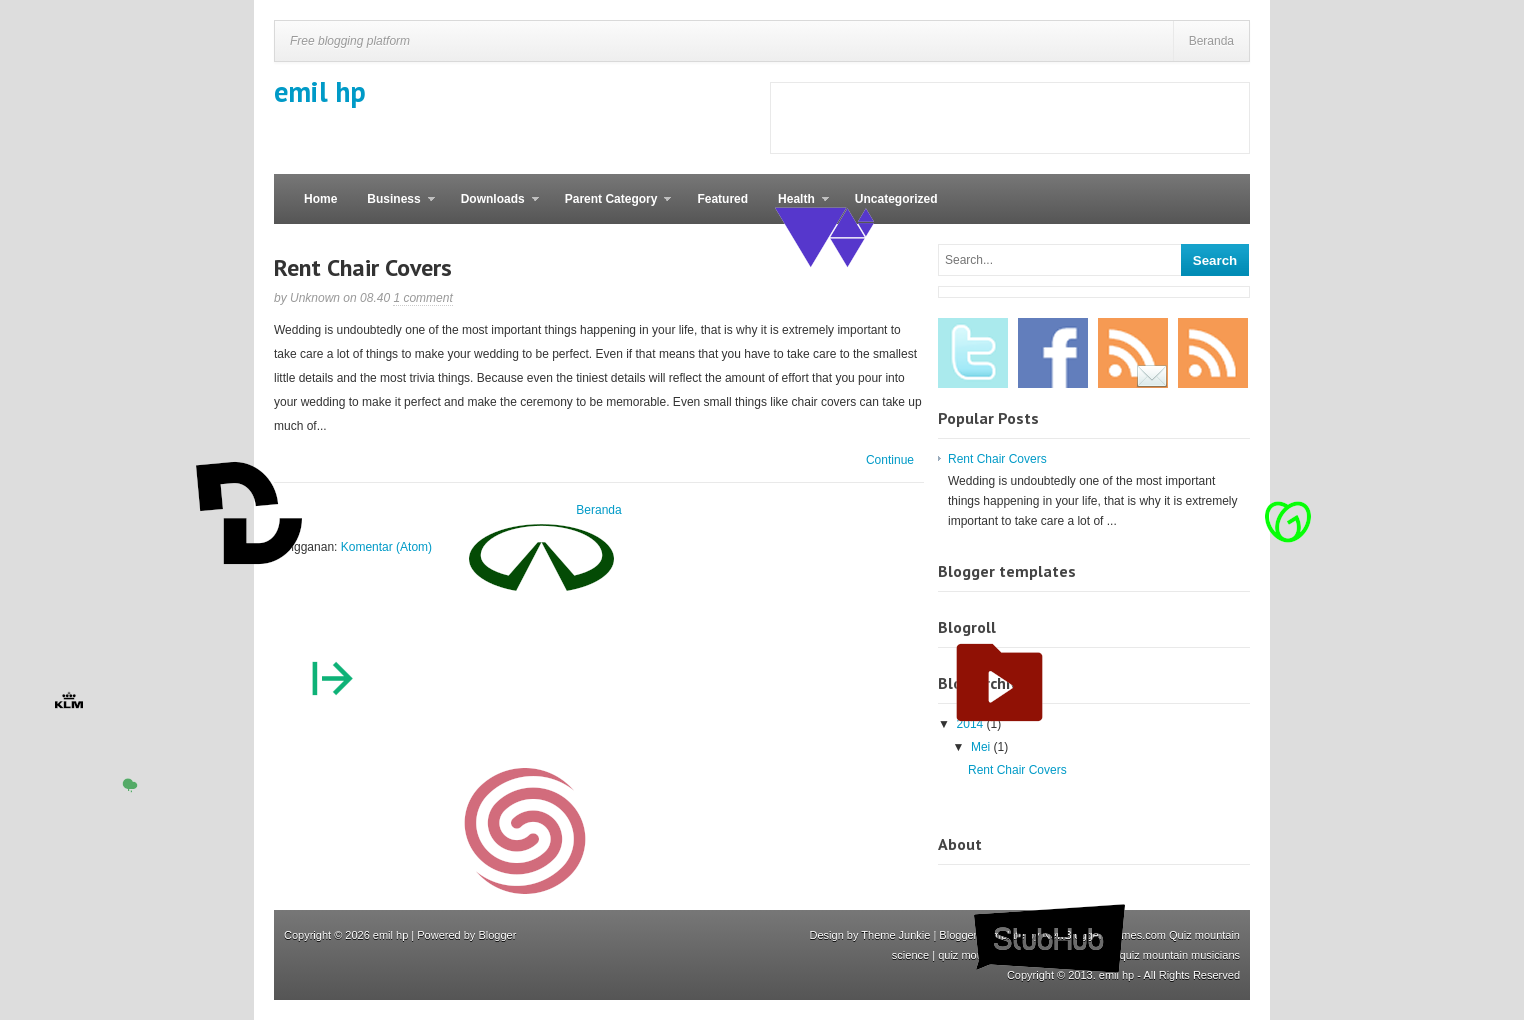  Describe the element at coordinates (130, 785) in the screenshot. I see `indicates light rain or drizzle conditions` at that location.